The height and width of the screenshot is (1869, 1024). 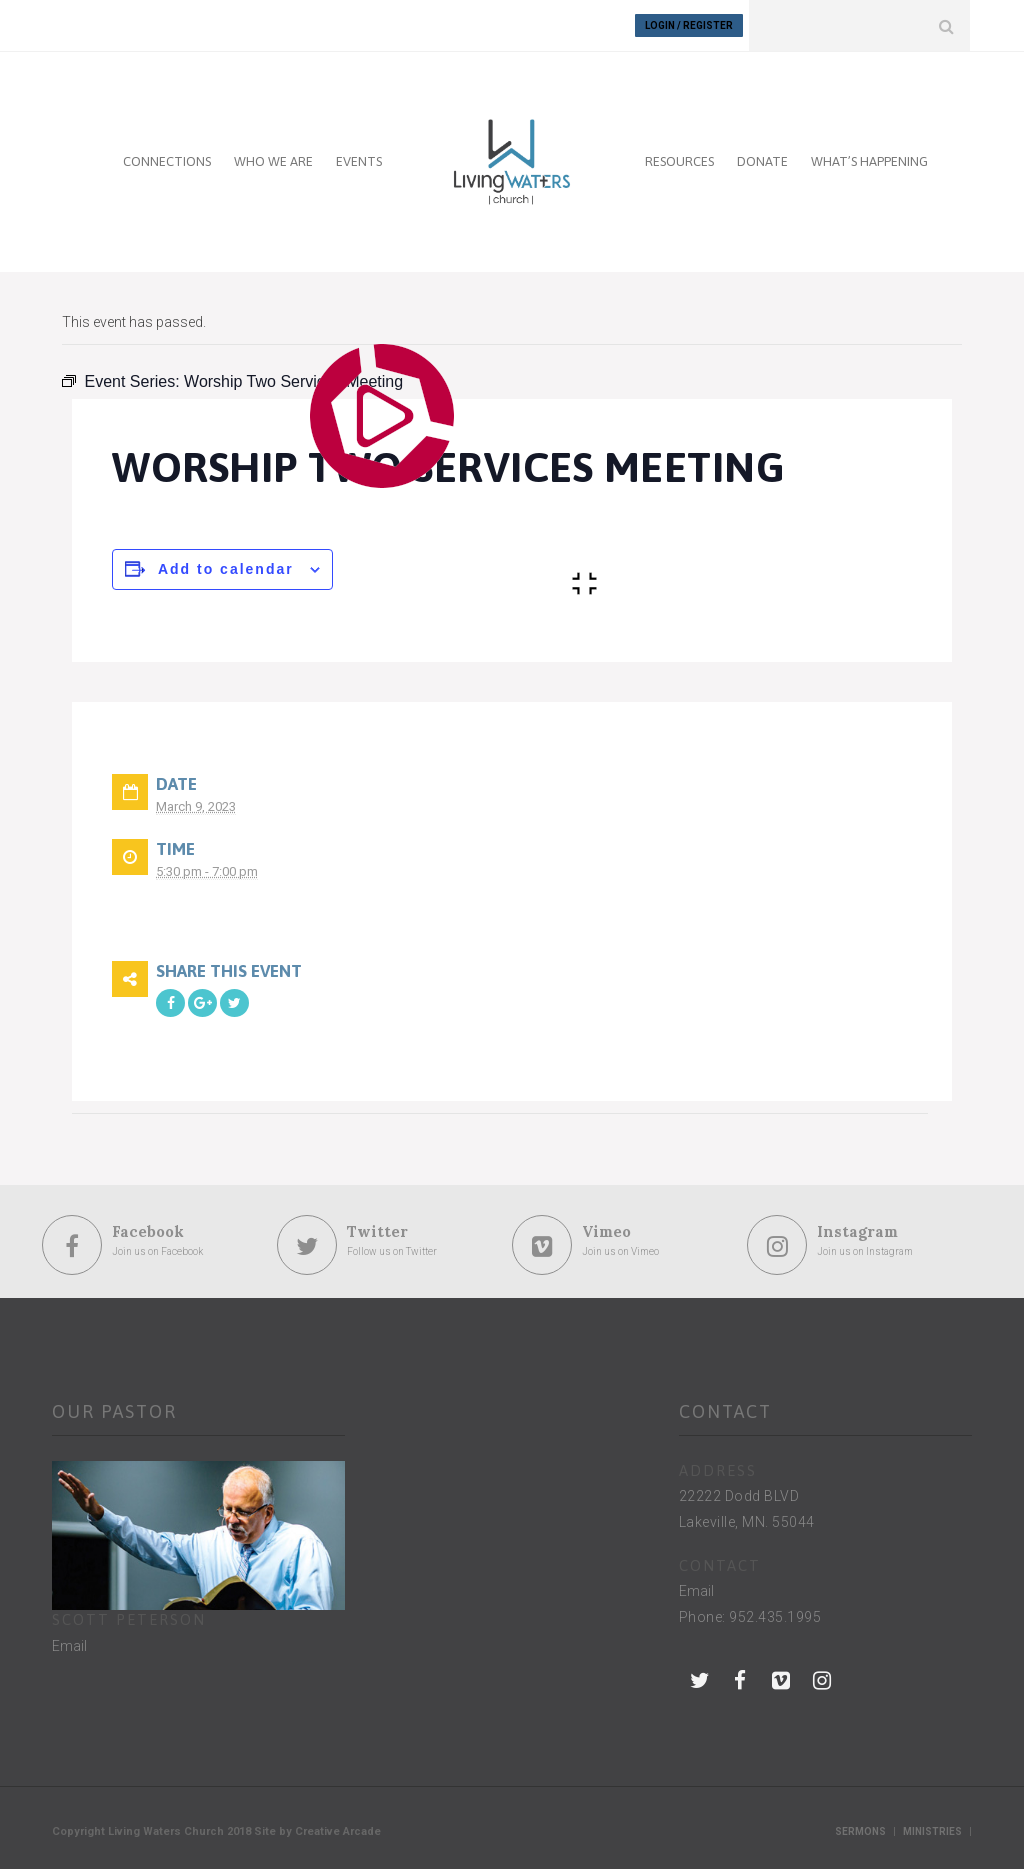 What do you see at coordinates (584, 583) in the screenshot?
I see `exit fullscreen mode` at bounding box center [584, 583].